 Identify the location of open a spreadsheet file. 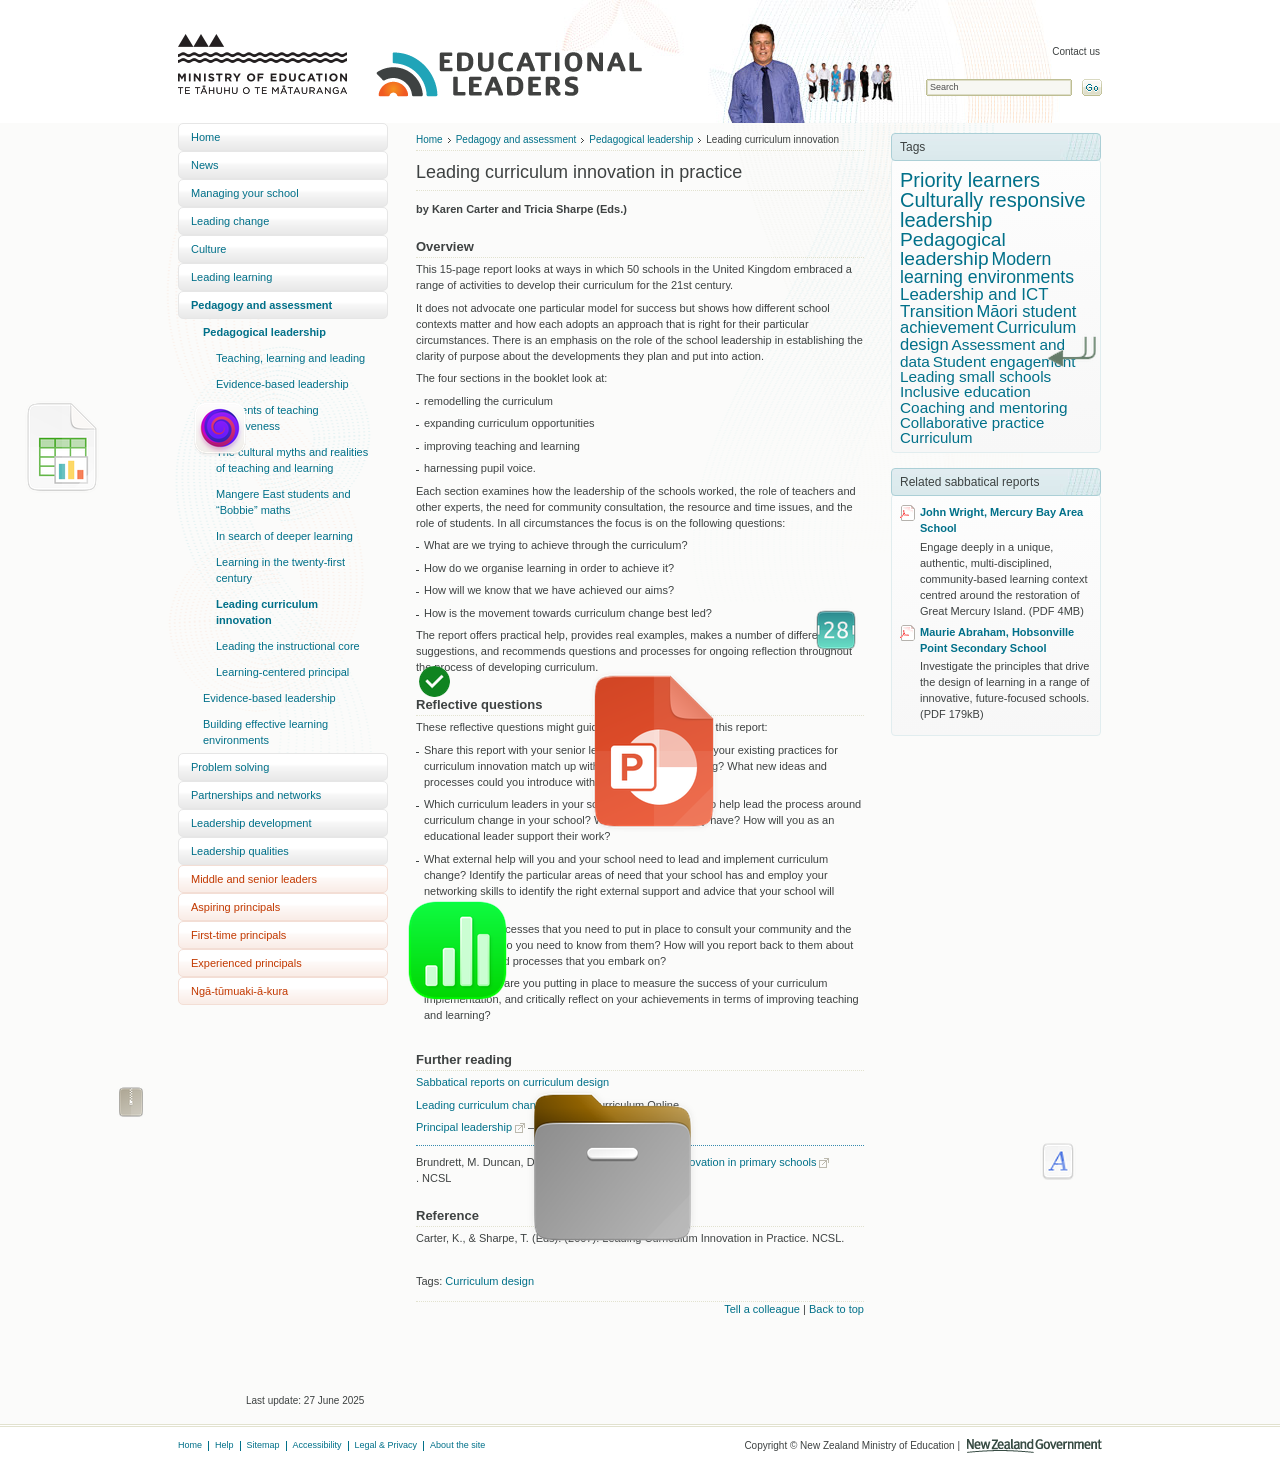
(62, 447).